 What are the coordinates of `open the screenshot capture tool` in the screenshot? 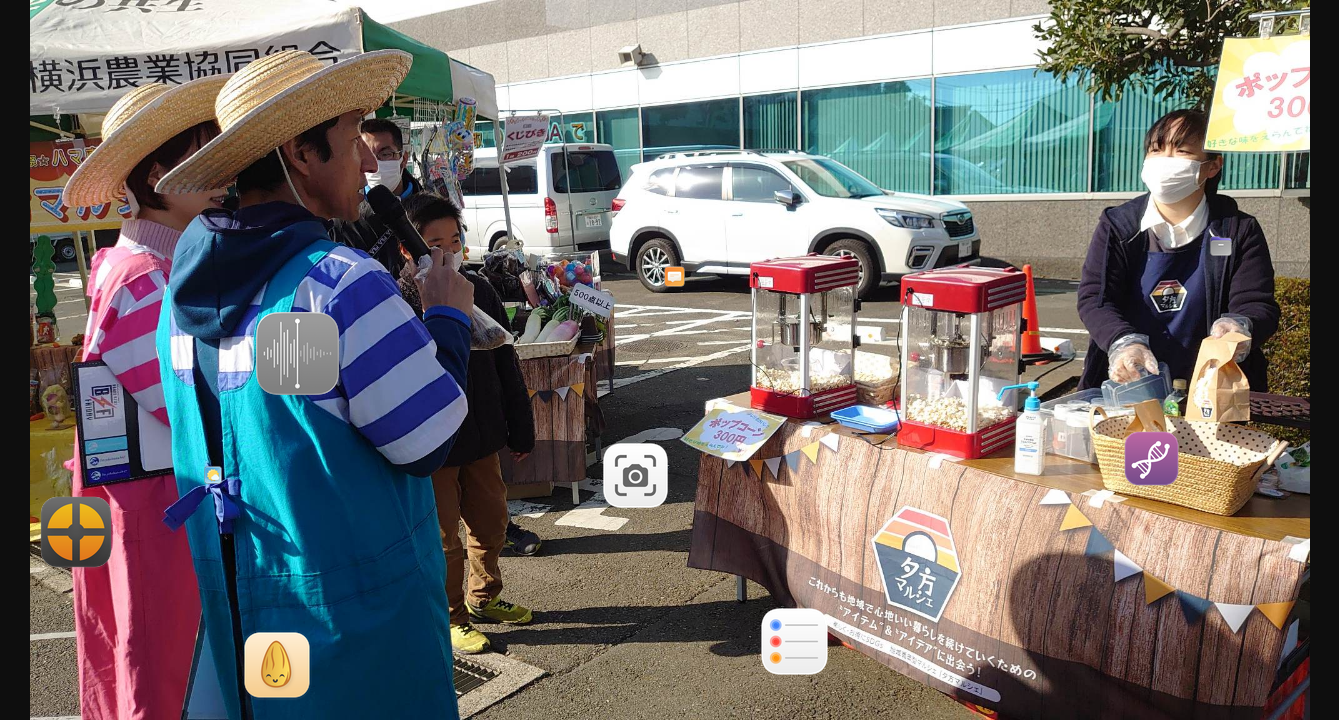 It's located at (635, 475).